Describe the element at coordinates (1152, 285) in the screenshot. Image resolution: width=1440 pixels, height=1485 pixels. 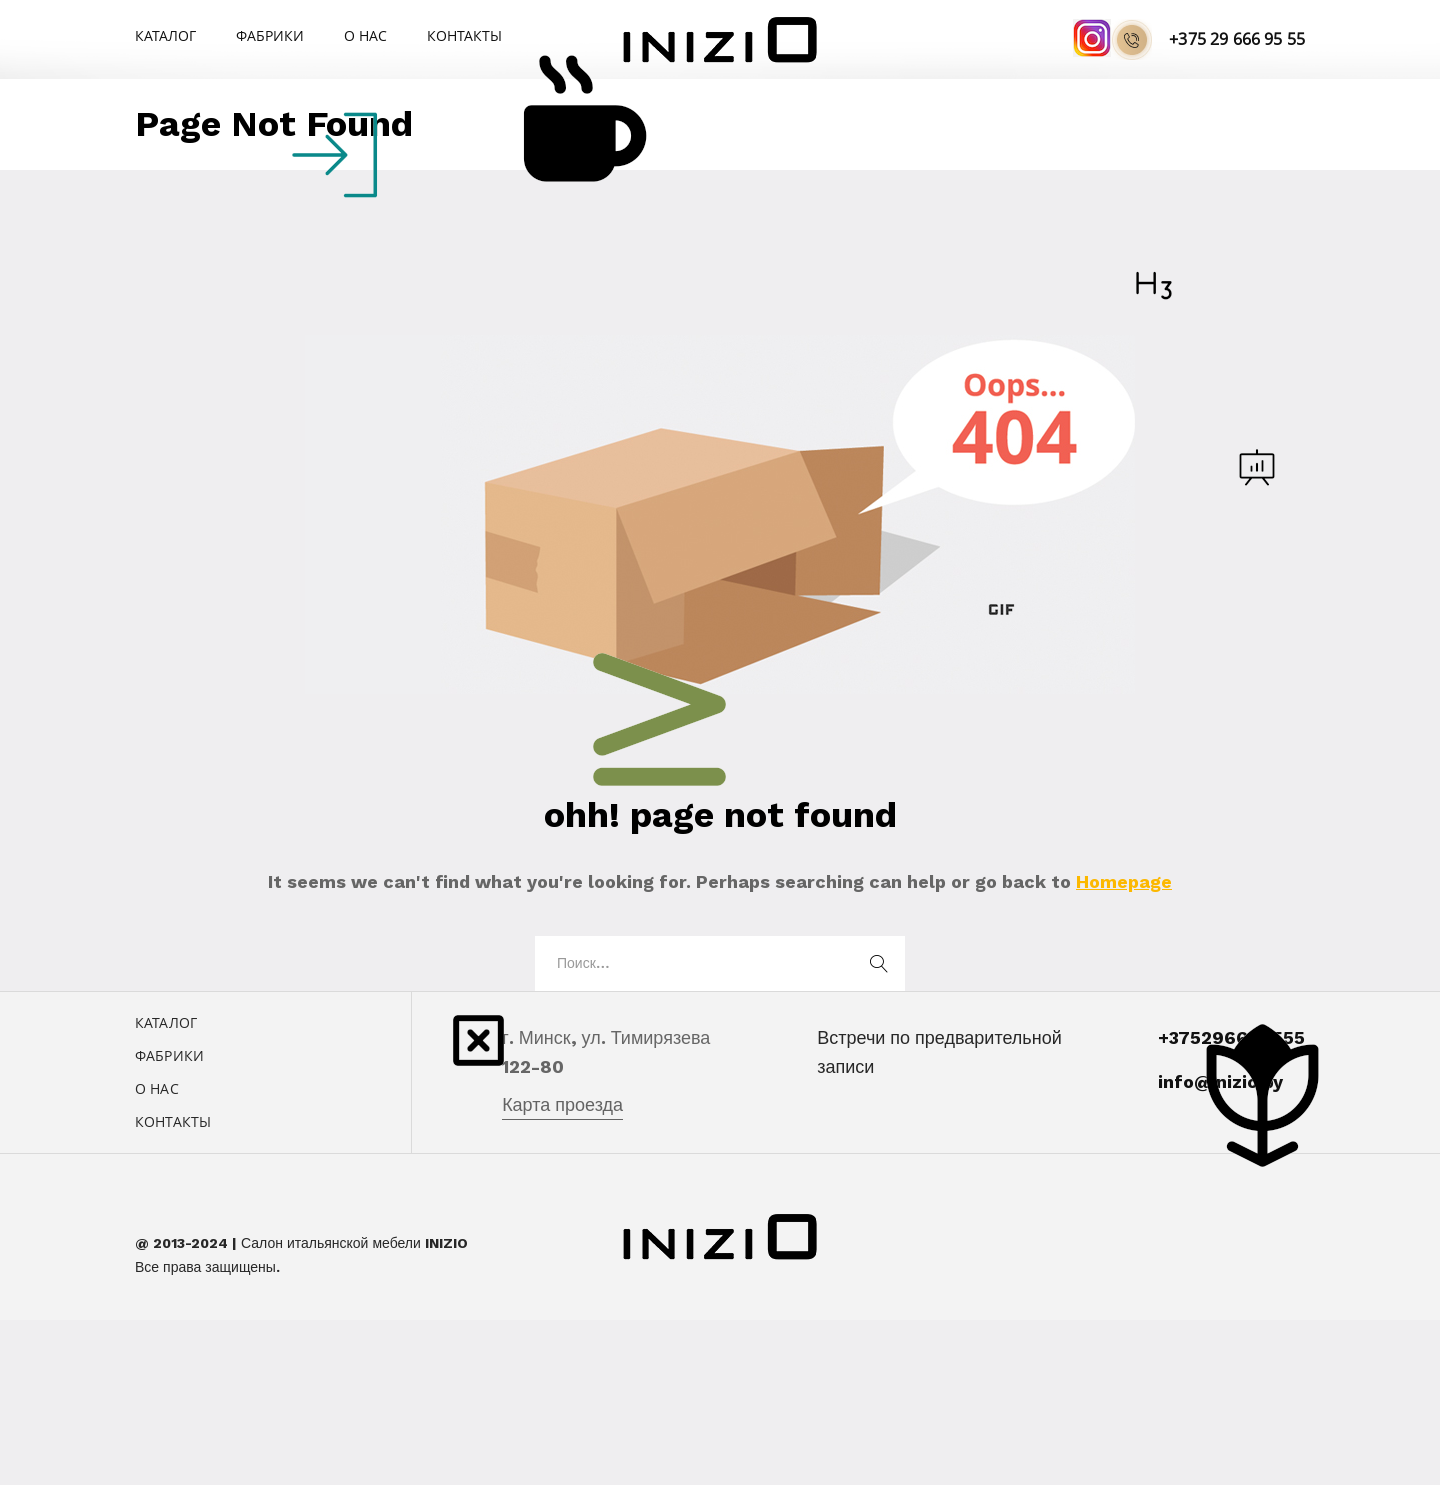
I see `format text as heading level 3` at that location.